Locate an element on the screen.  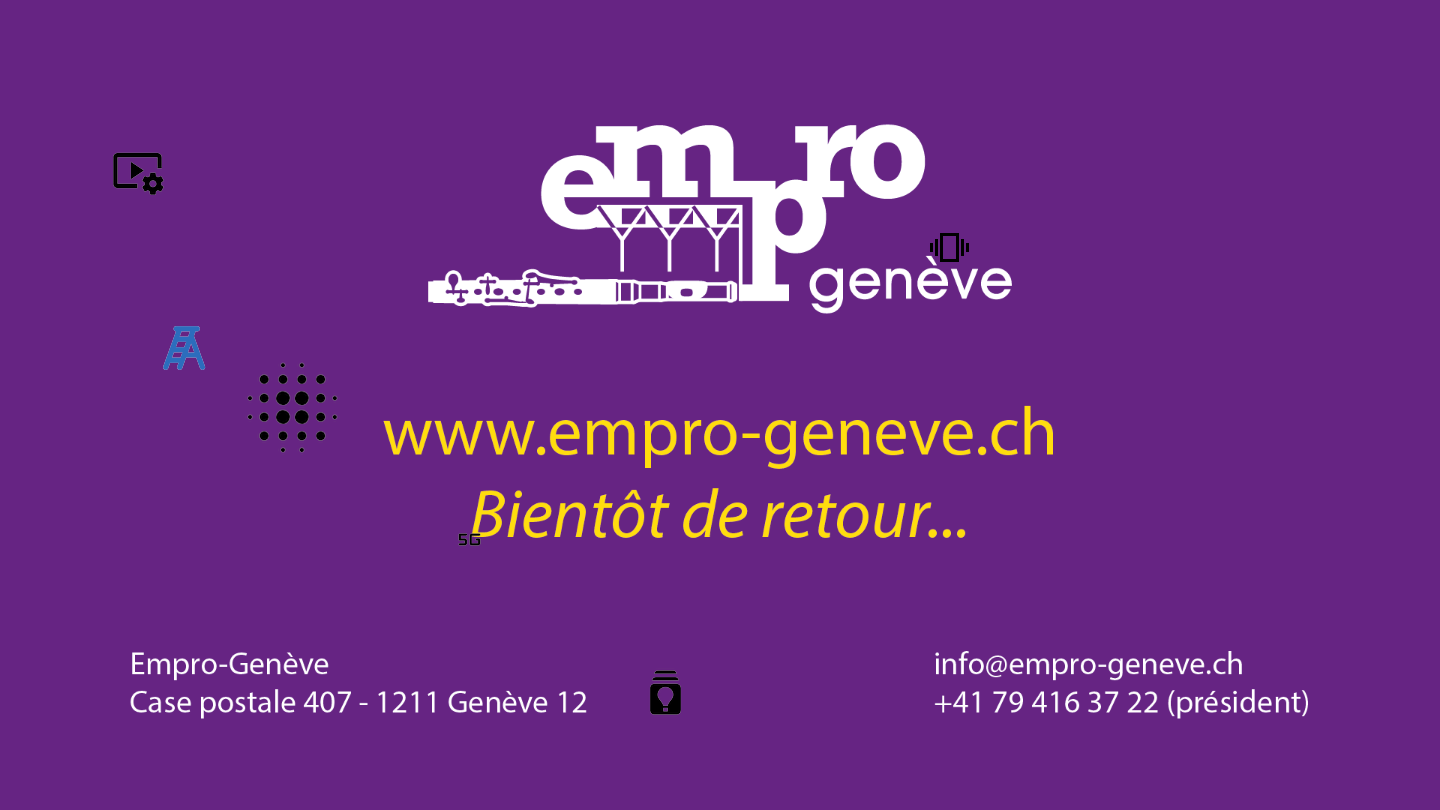
view batch prediction results is located at coordinates (665, 692).